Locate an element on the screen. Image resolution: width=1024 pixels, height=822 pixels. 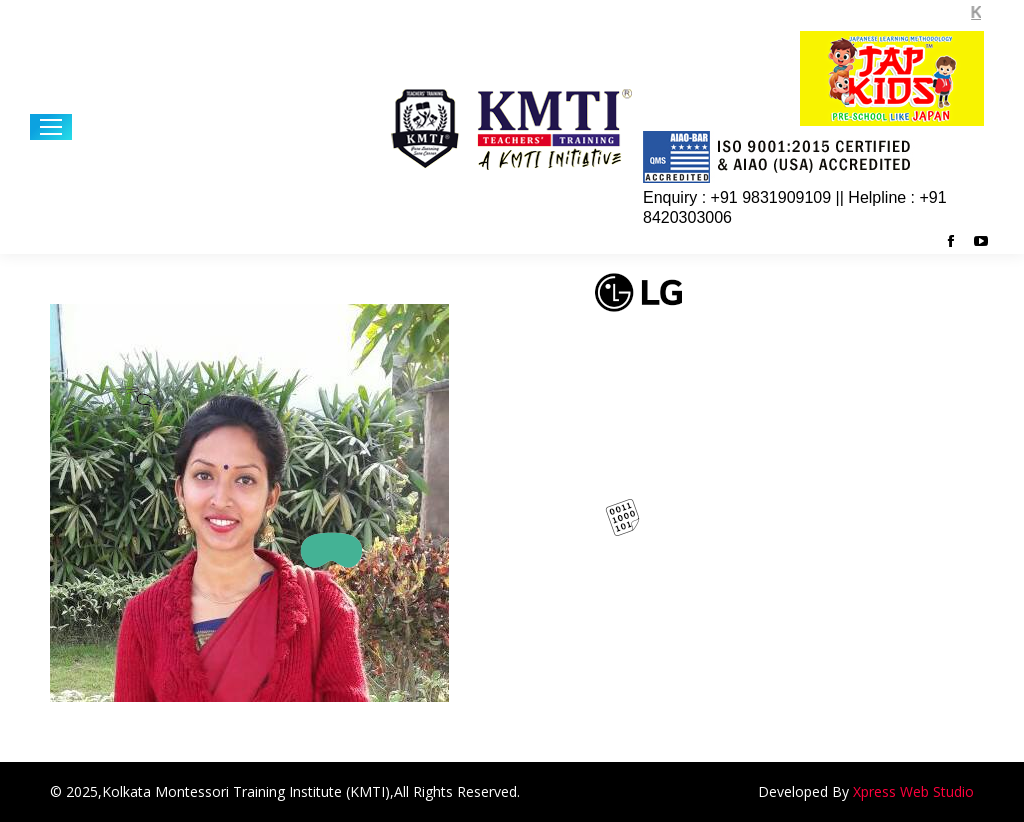
Kali Linux operating system logo is located at coordinates (137, 401).